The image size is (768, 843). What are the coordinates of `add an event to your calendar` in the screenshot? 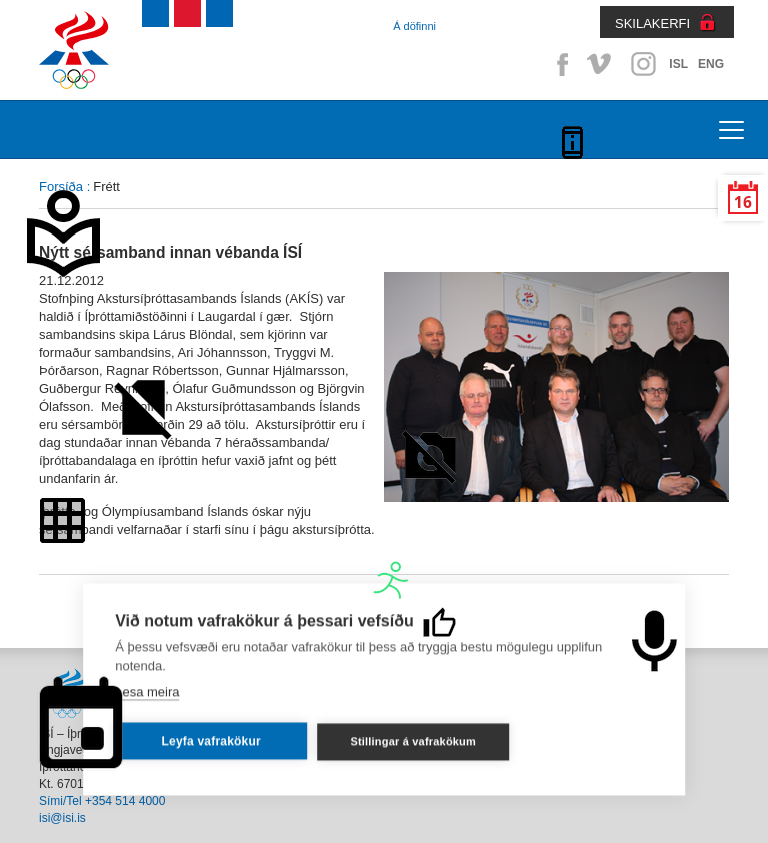 It's located at (81, 727).